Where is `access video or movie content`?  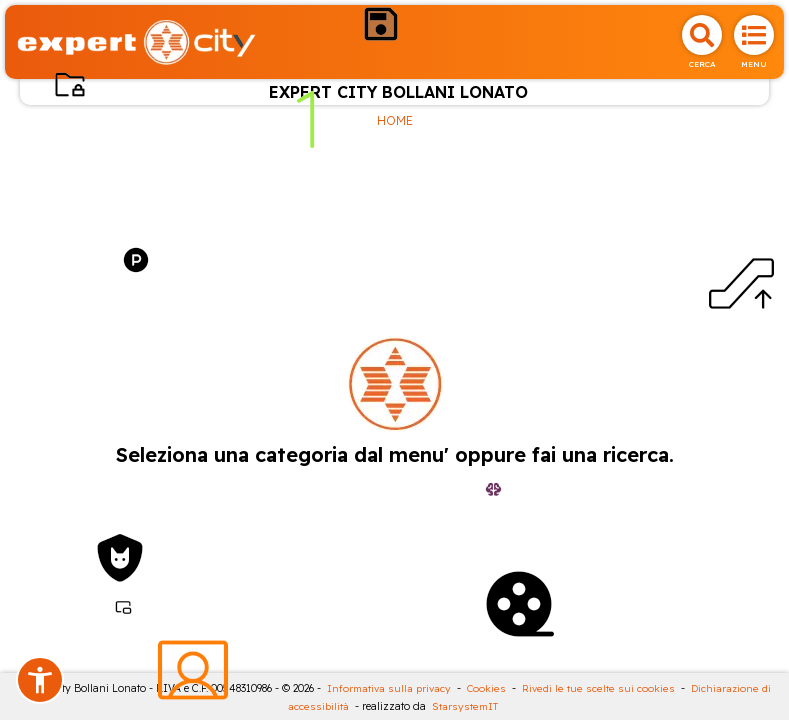
access video or movie content is located at coordinates (519, 604).